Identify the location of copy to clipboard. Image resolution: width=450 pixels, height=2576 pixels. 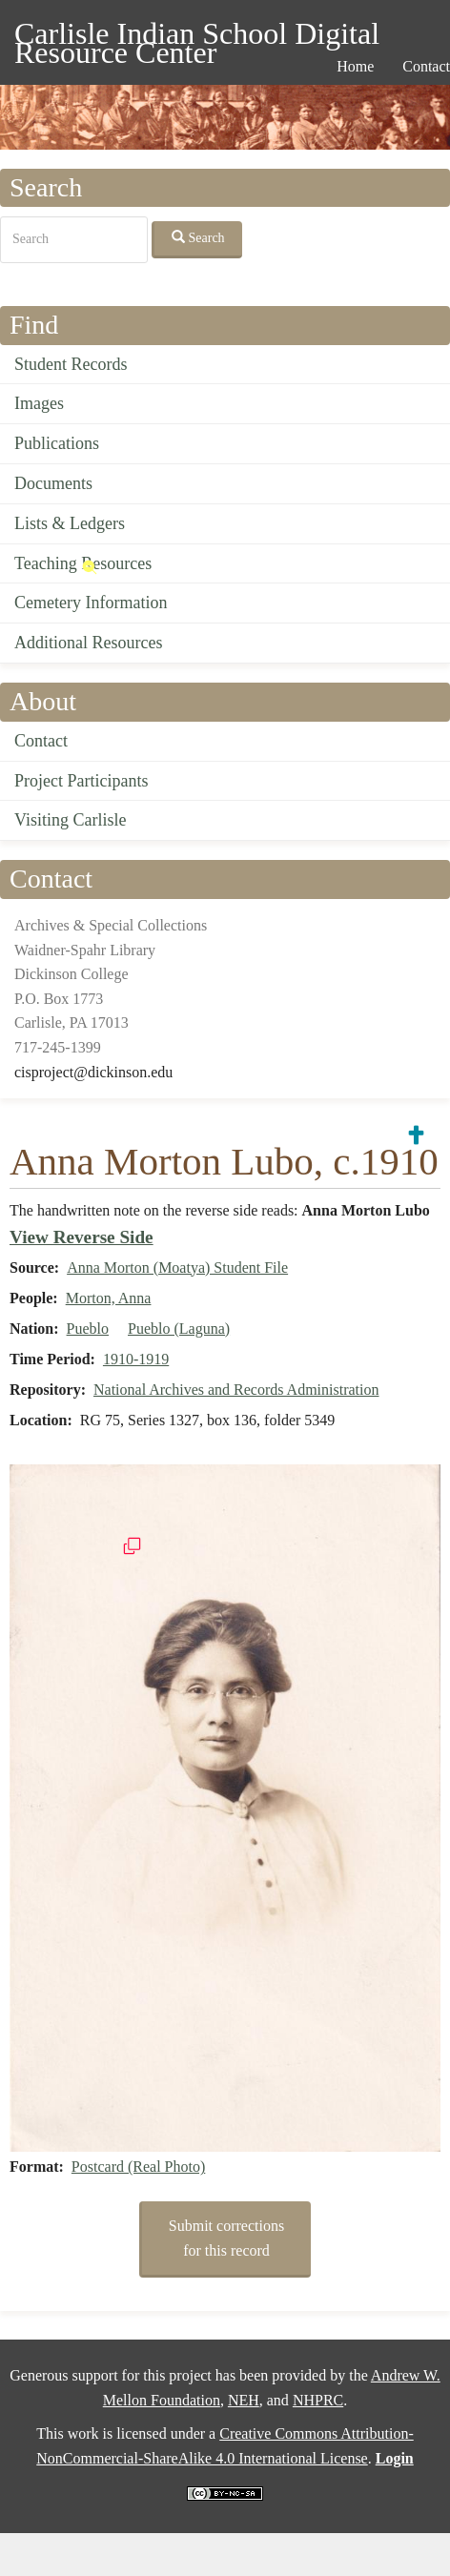
(132, 1545).